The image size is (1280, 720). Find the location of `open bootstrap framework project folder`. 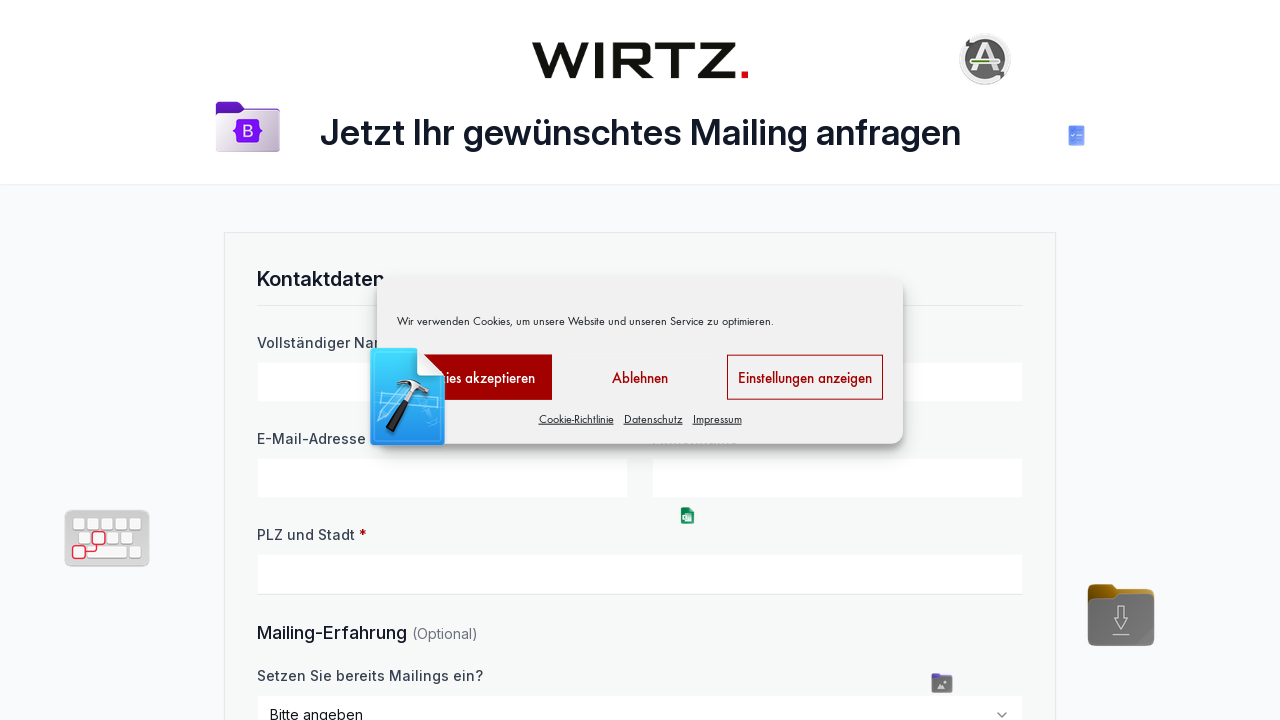

open bootstrap framework project folder is located at coordinates (247, 128).